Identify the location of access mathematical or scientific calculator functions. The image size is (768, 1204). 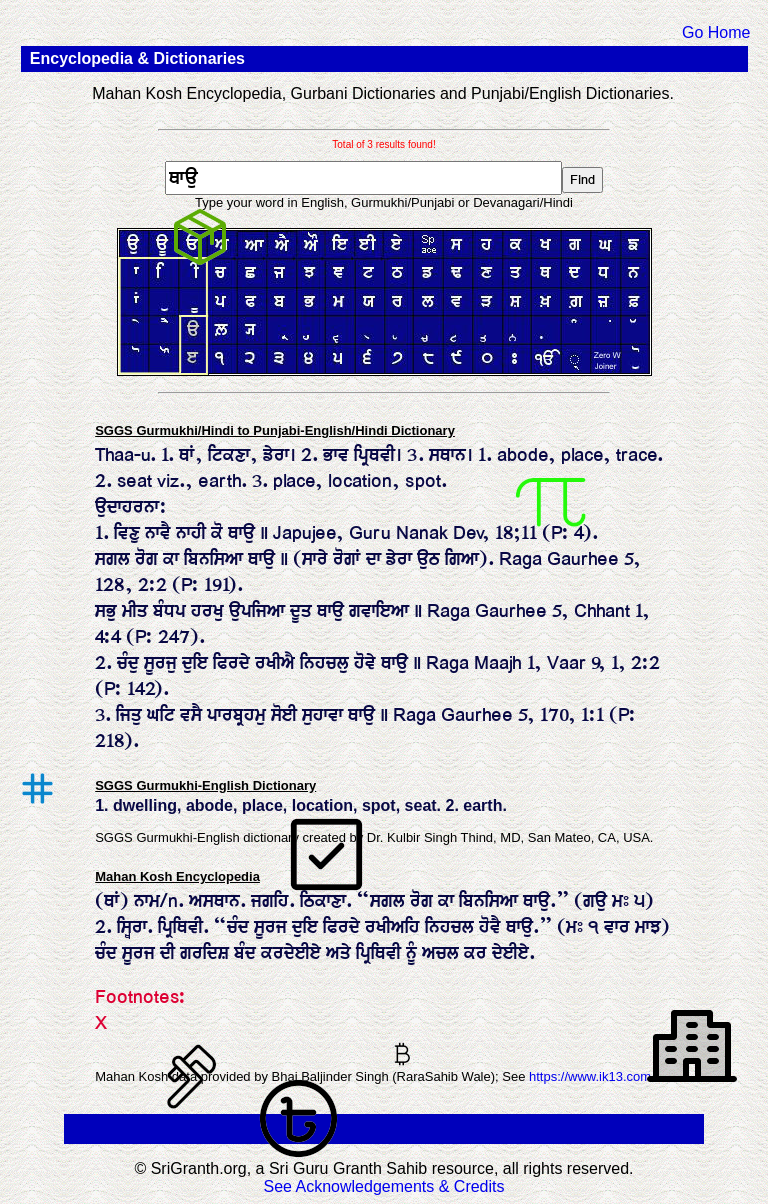
(552, 501).